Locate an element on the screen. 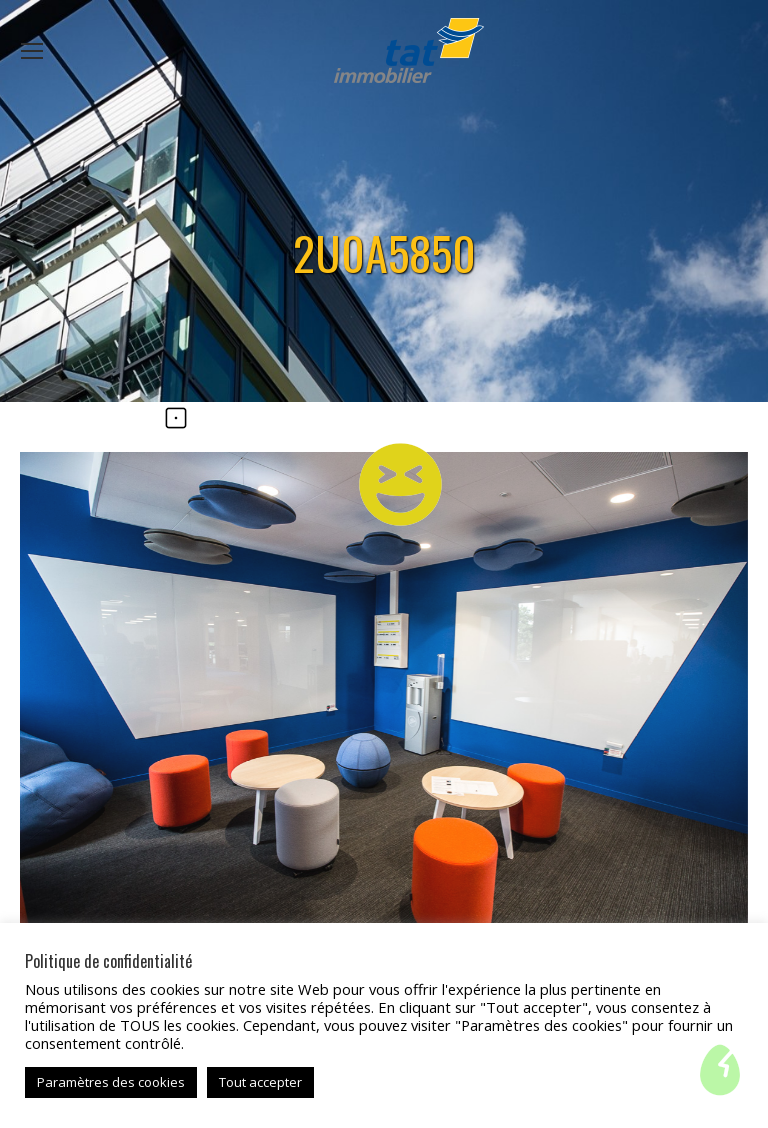 The height and width of the screenshot is (1128, 768). indicates a random selection or dice roll result of one is located at coordinates (176, 418).